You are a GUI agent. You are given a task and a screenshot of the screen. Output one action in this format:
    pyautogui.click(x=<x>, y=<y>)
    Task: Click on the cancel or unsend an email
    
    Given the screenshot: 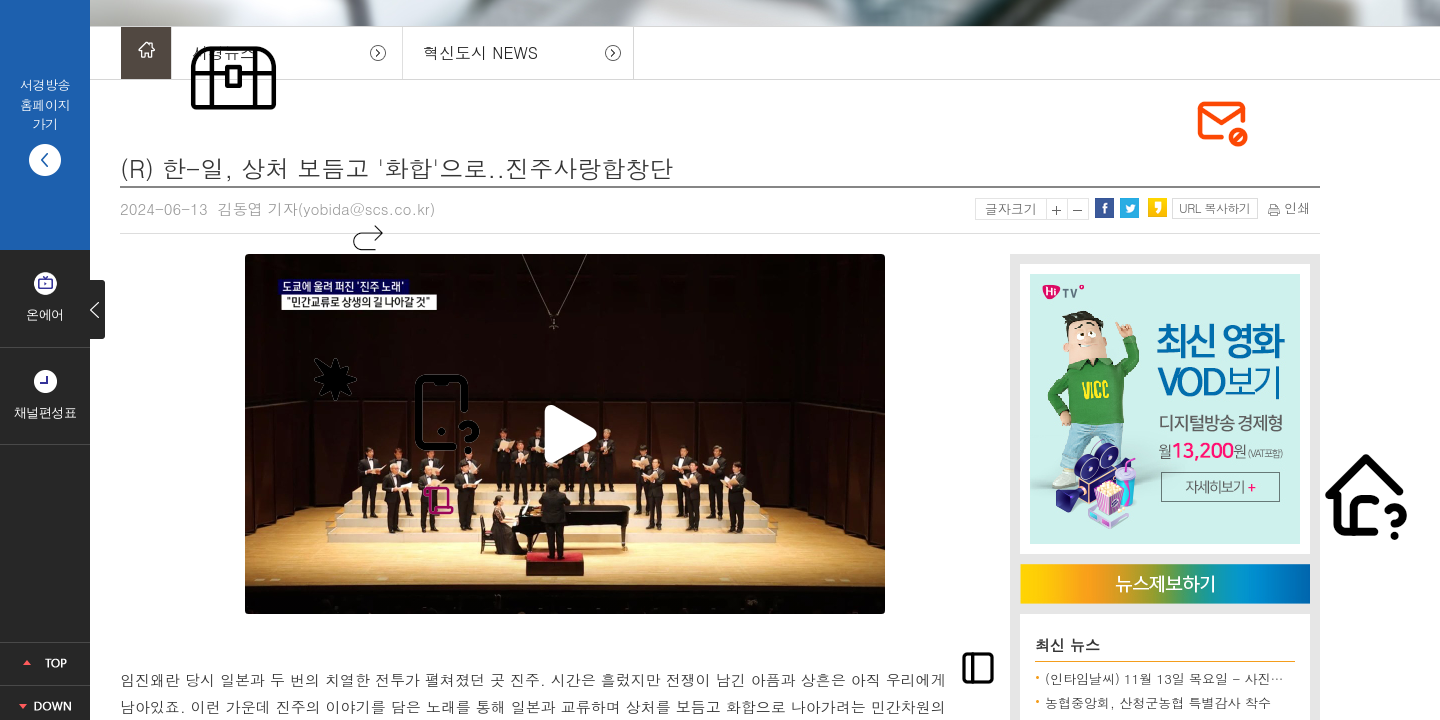 What is the action you would take?
    pyautogui.click(x=1221, y=120)
    